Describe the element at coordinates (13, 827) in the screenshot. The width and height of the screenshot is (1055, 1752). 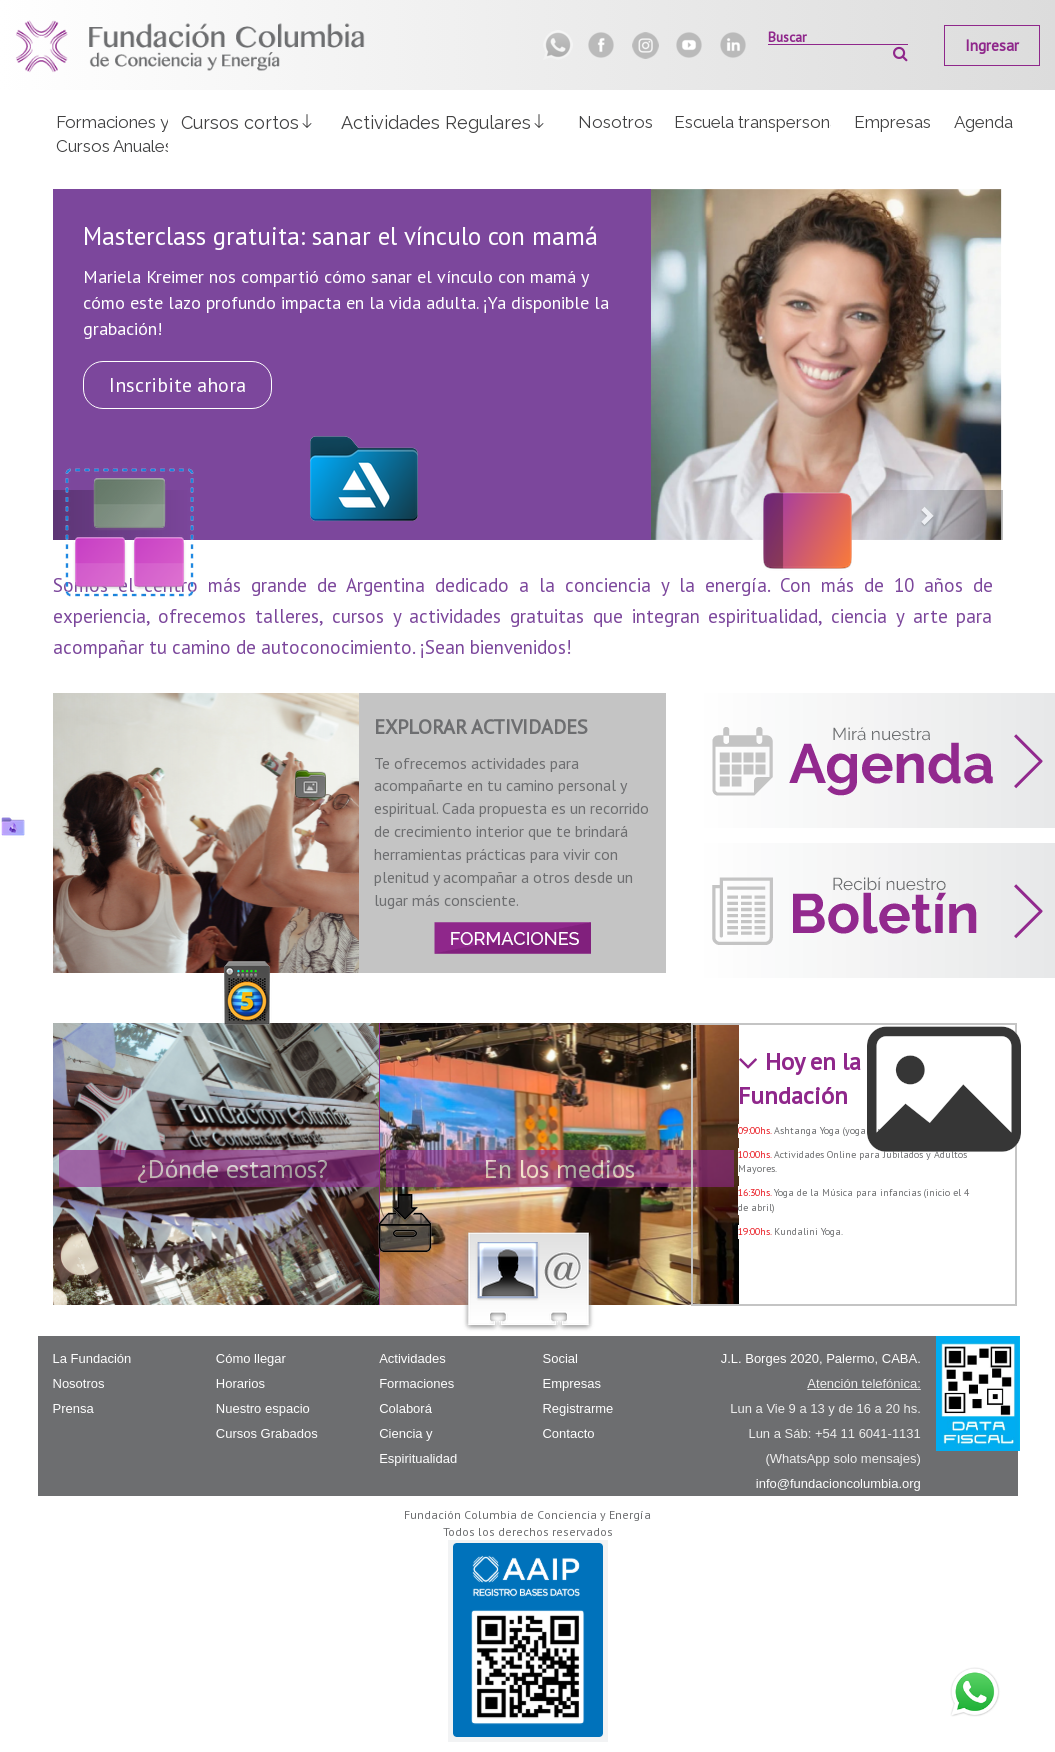
I see `open obsidian vault folder` at that location.